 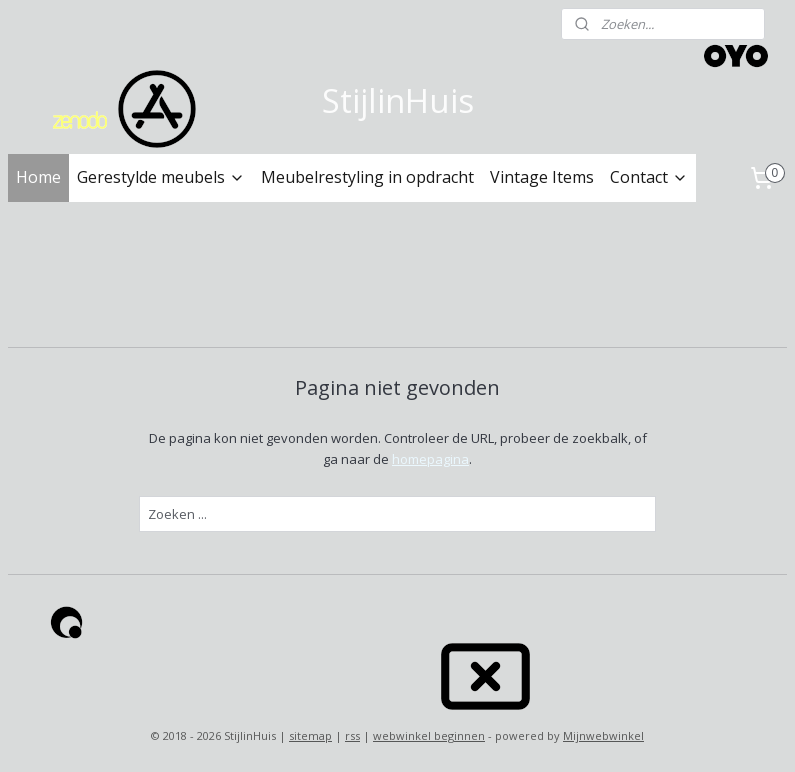 I want to click on open the Apple App Store, so click(x=157, y=109).